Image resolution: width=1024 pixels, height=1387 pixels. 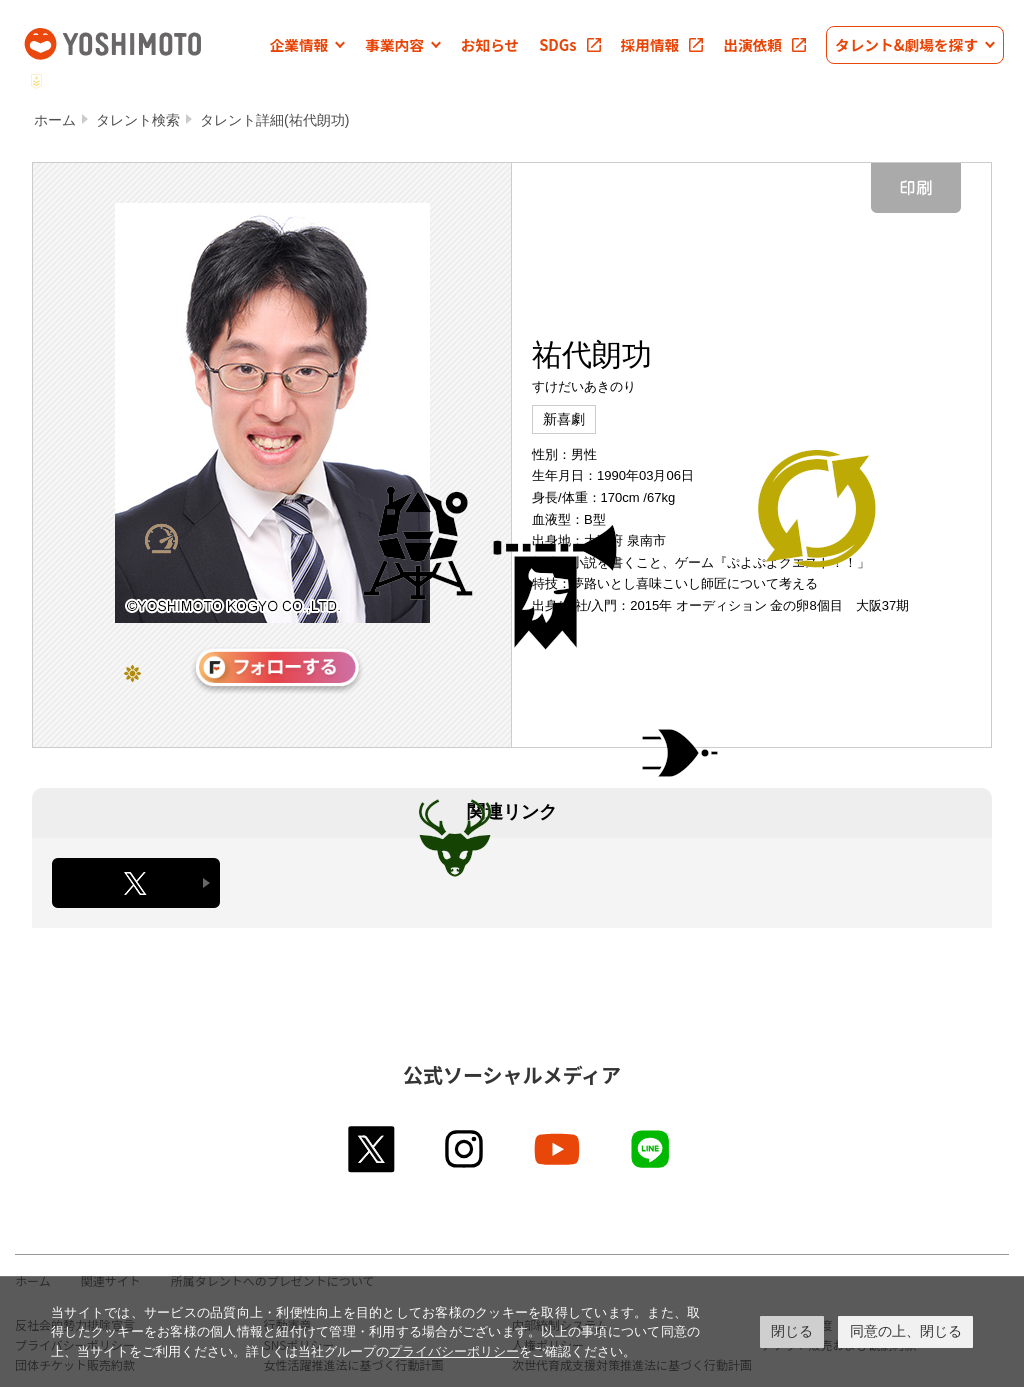 What do you see at coordinates (817, 508) in the screenshot?
I see `refresh or reload content` at bounding box center [817, 508].